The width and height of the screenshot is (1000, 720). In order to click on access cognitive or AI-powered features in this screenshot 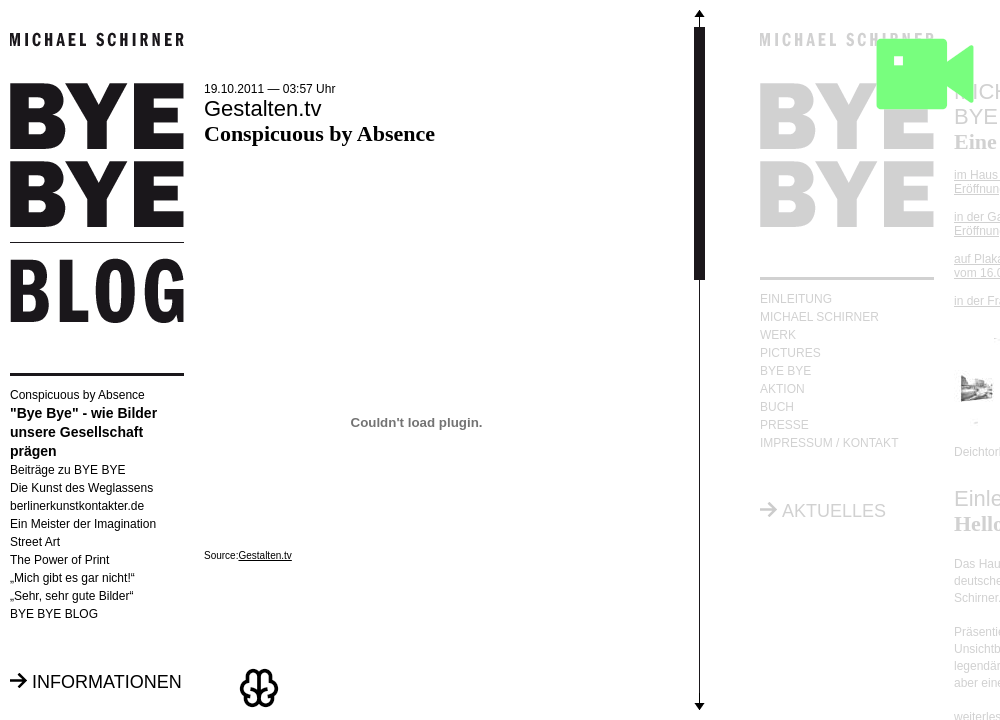, I will do `click(259, 688)`.